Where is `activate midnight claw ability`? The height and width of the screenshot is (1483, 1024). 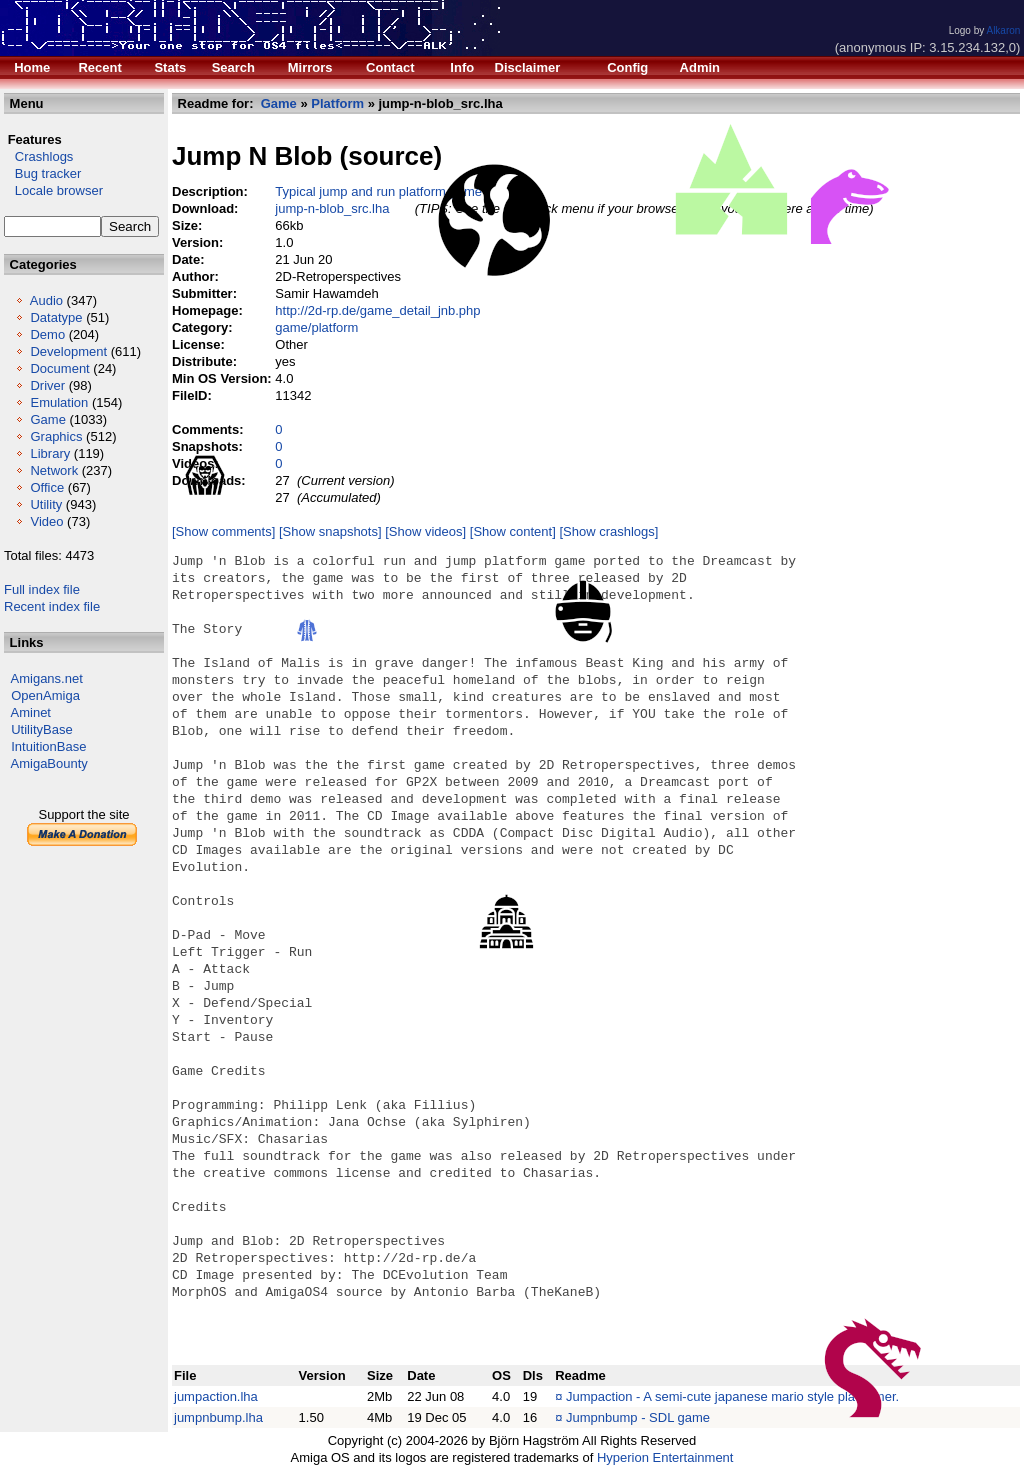
activate midnight claw ability is located at coordinates (494, 220).